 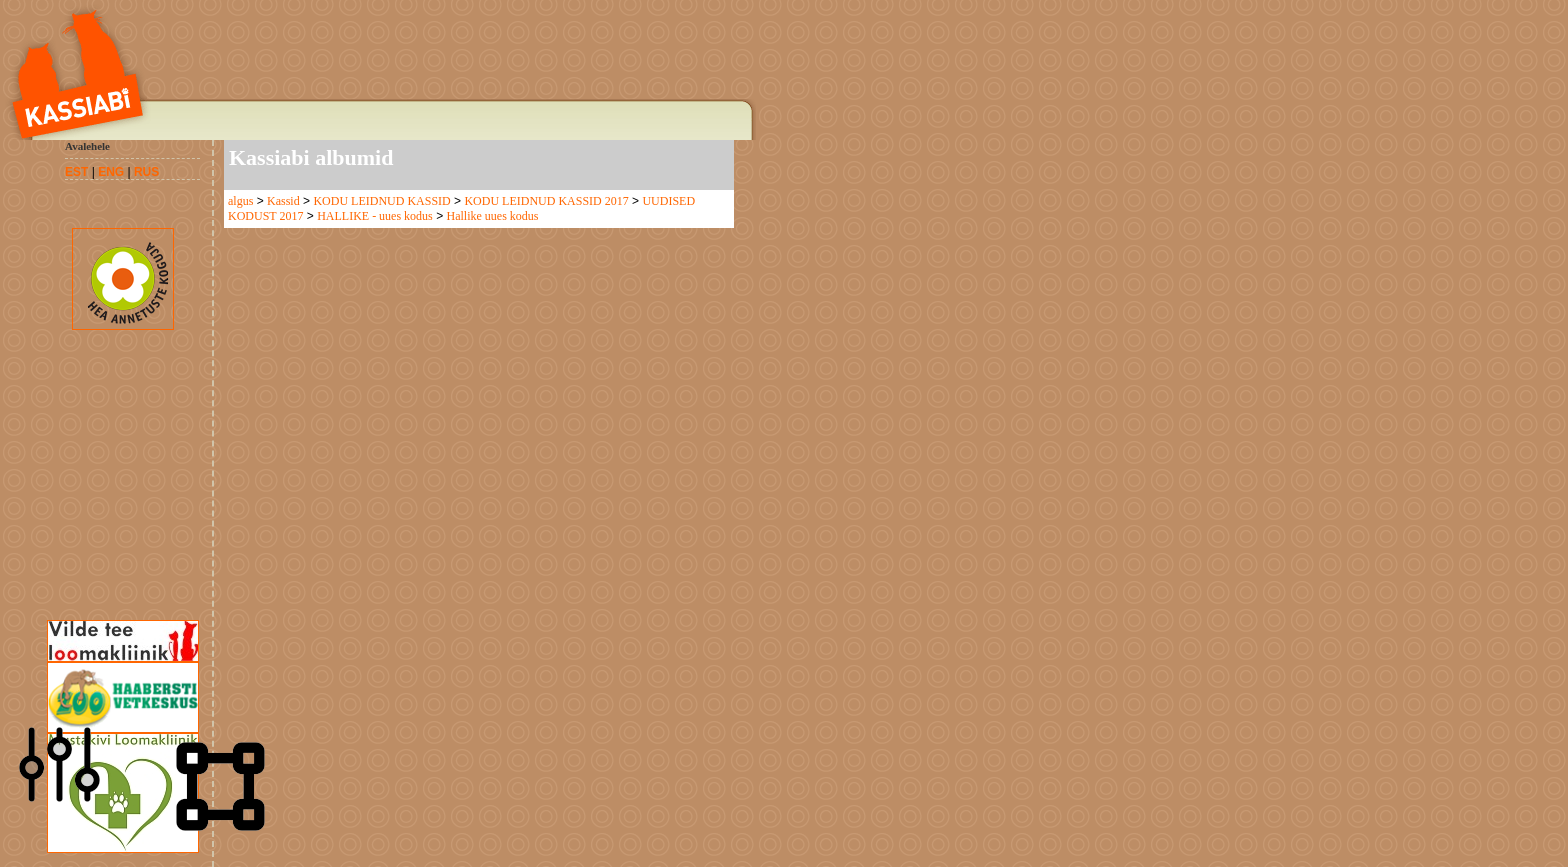 I want to click on adjust settings or preferences, so click(x=59, y=764).